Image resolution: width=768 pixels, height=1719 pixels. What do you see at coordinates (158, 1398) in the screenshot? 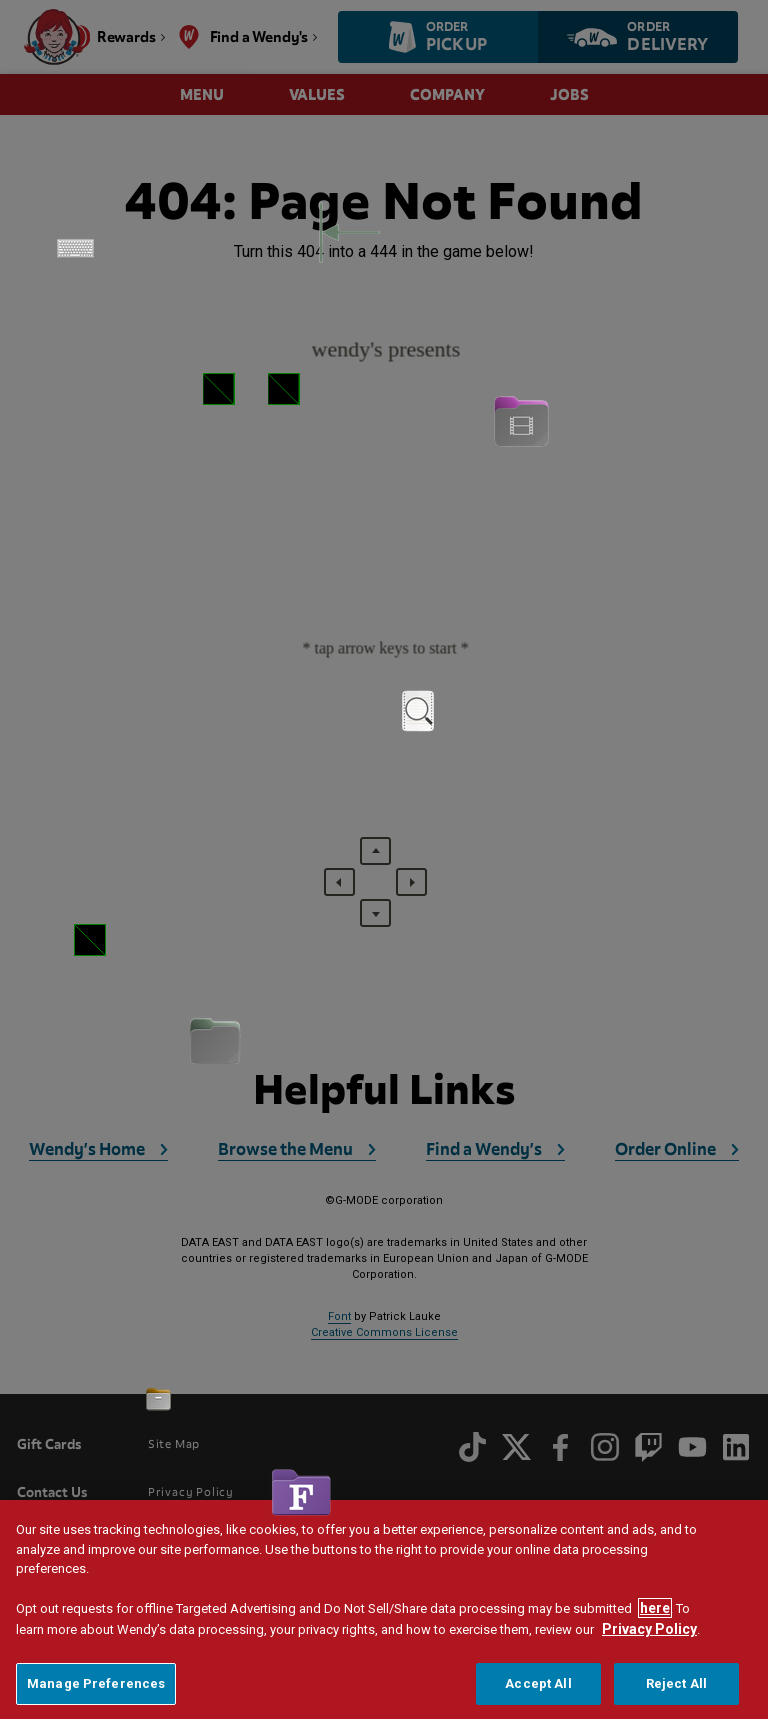
I see `open the file manager application` at bounding box center [158, 1398].